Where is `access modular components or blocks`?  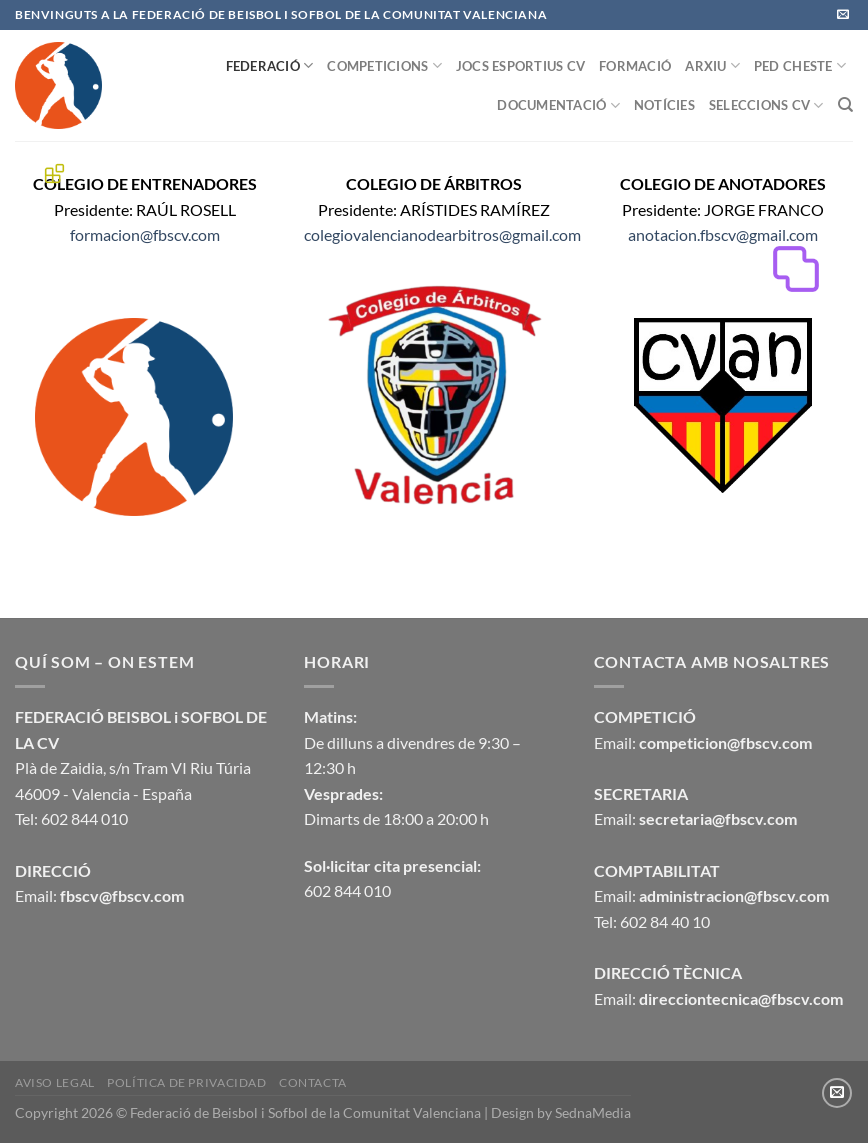 access modular components or blocks is located at coordinates (54, 173).